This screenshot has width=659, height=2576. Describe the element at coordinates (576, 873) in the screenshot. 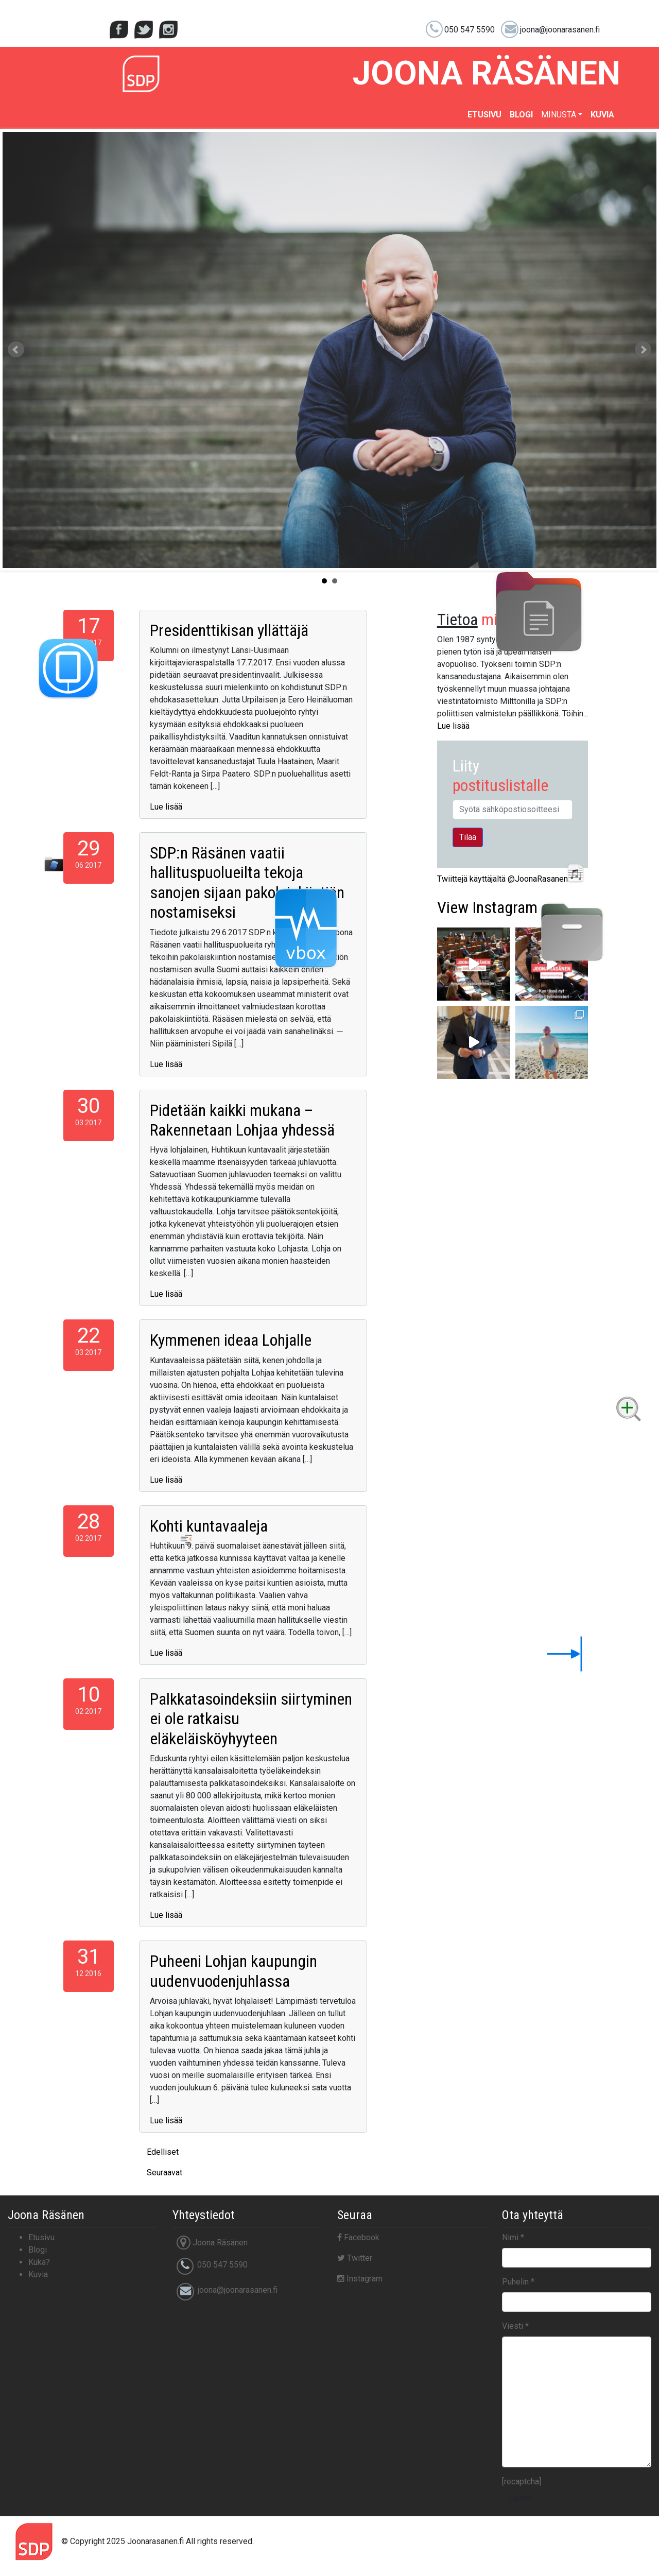

I see `an audio melody file type` at that location.